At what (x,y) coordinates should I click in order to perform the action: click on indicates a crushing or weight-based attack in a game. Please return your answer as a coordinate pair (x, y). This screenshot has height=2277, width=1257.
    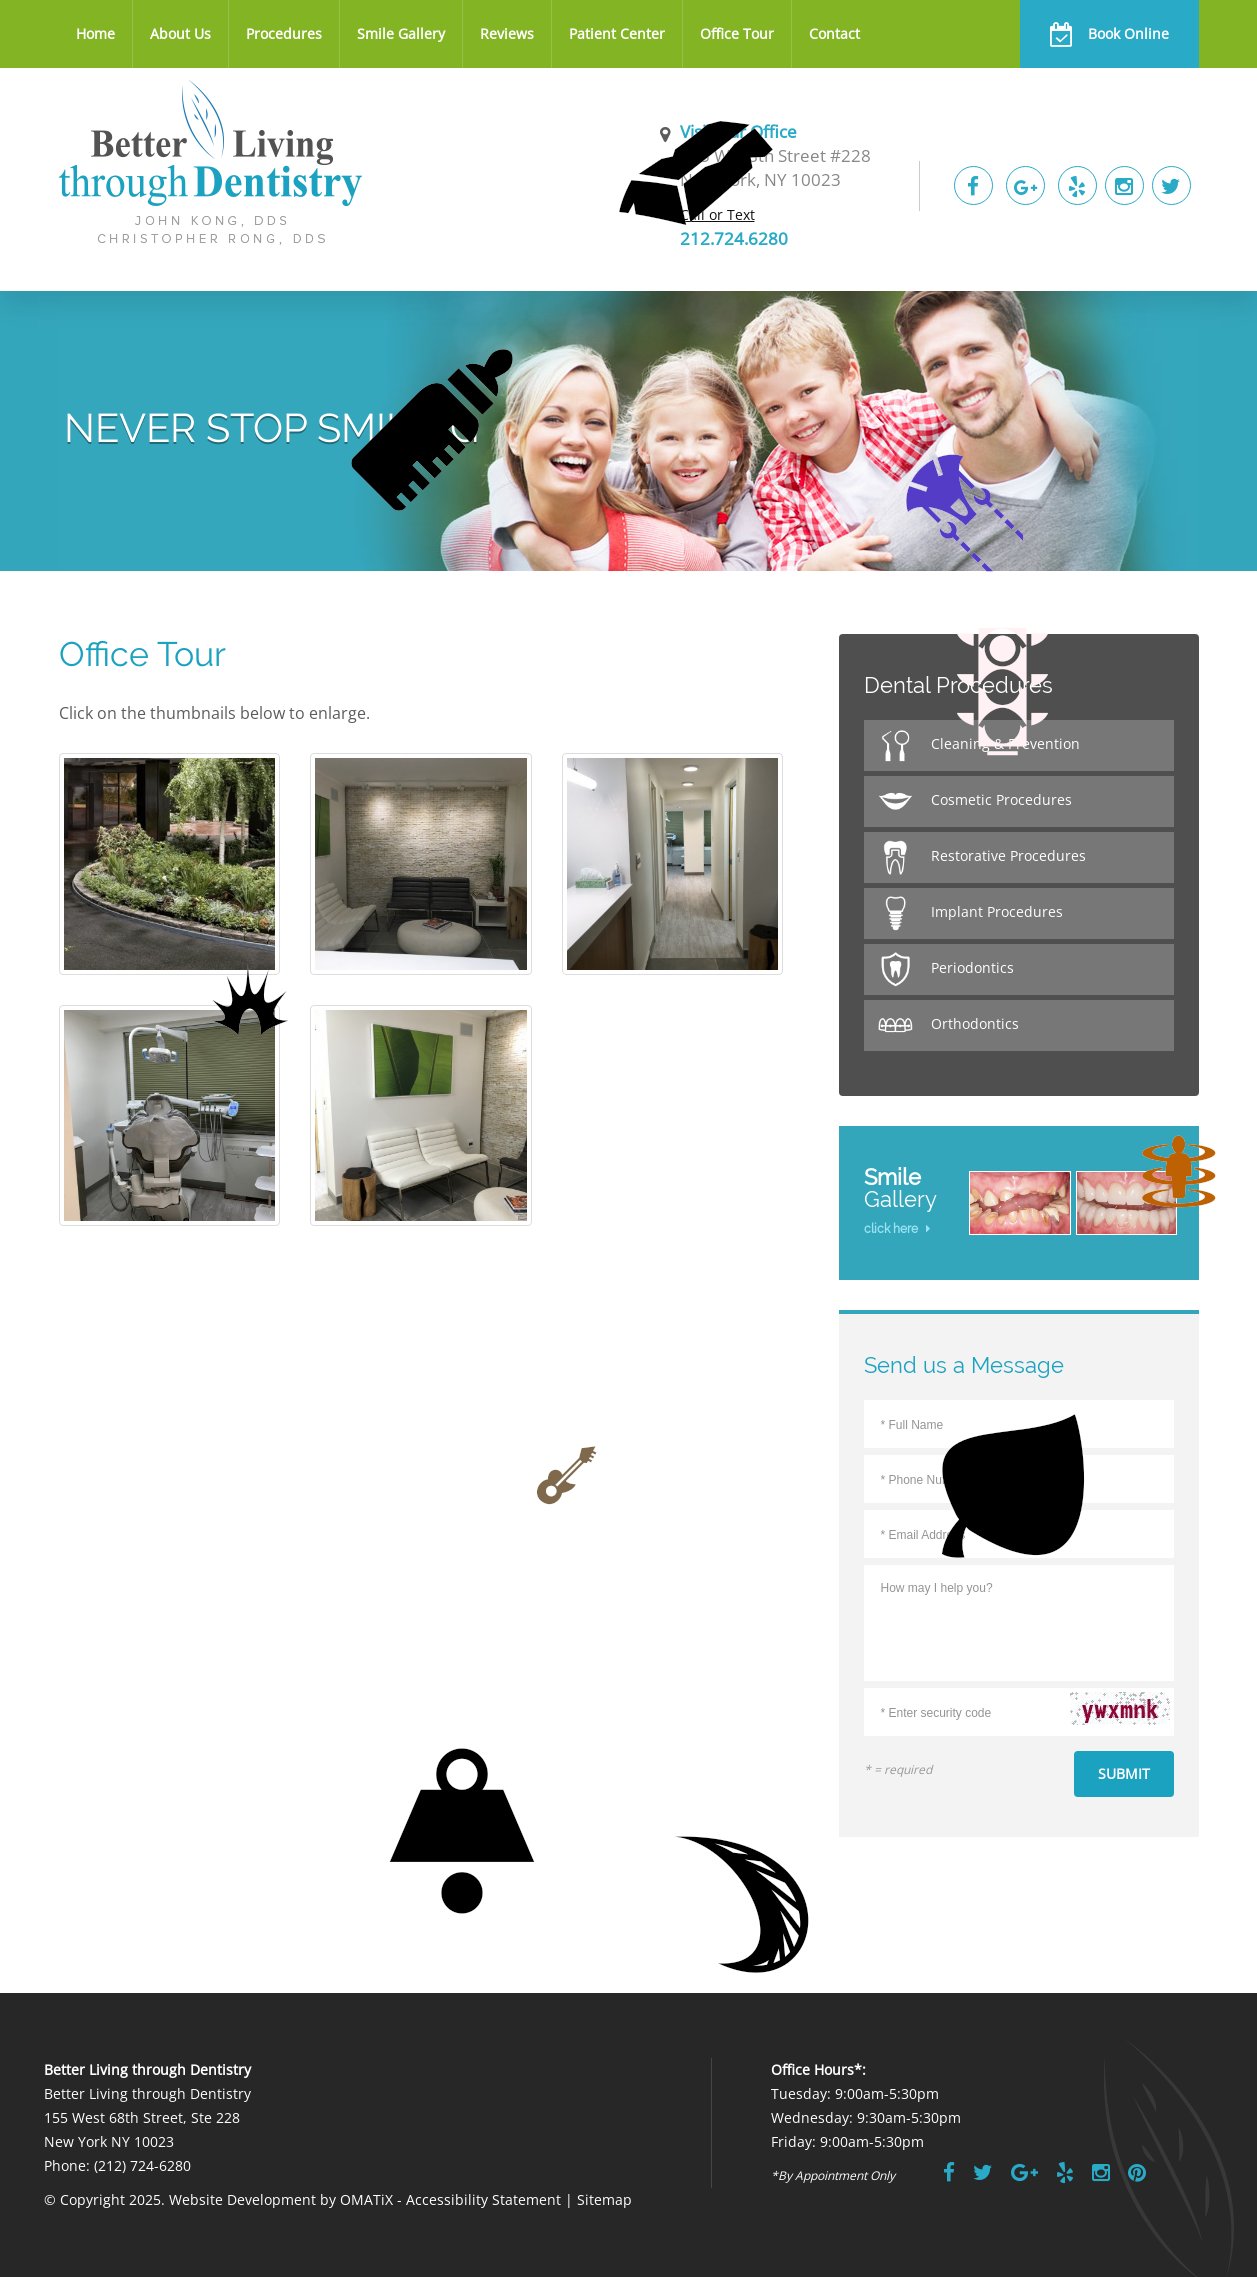
    Looking at the image, I should click on (462, 1831).